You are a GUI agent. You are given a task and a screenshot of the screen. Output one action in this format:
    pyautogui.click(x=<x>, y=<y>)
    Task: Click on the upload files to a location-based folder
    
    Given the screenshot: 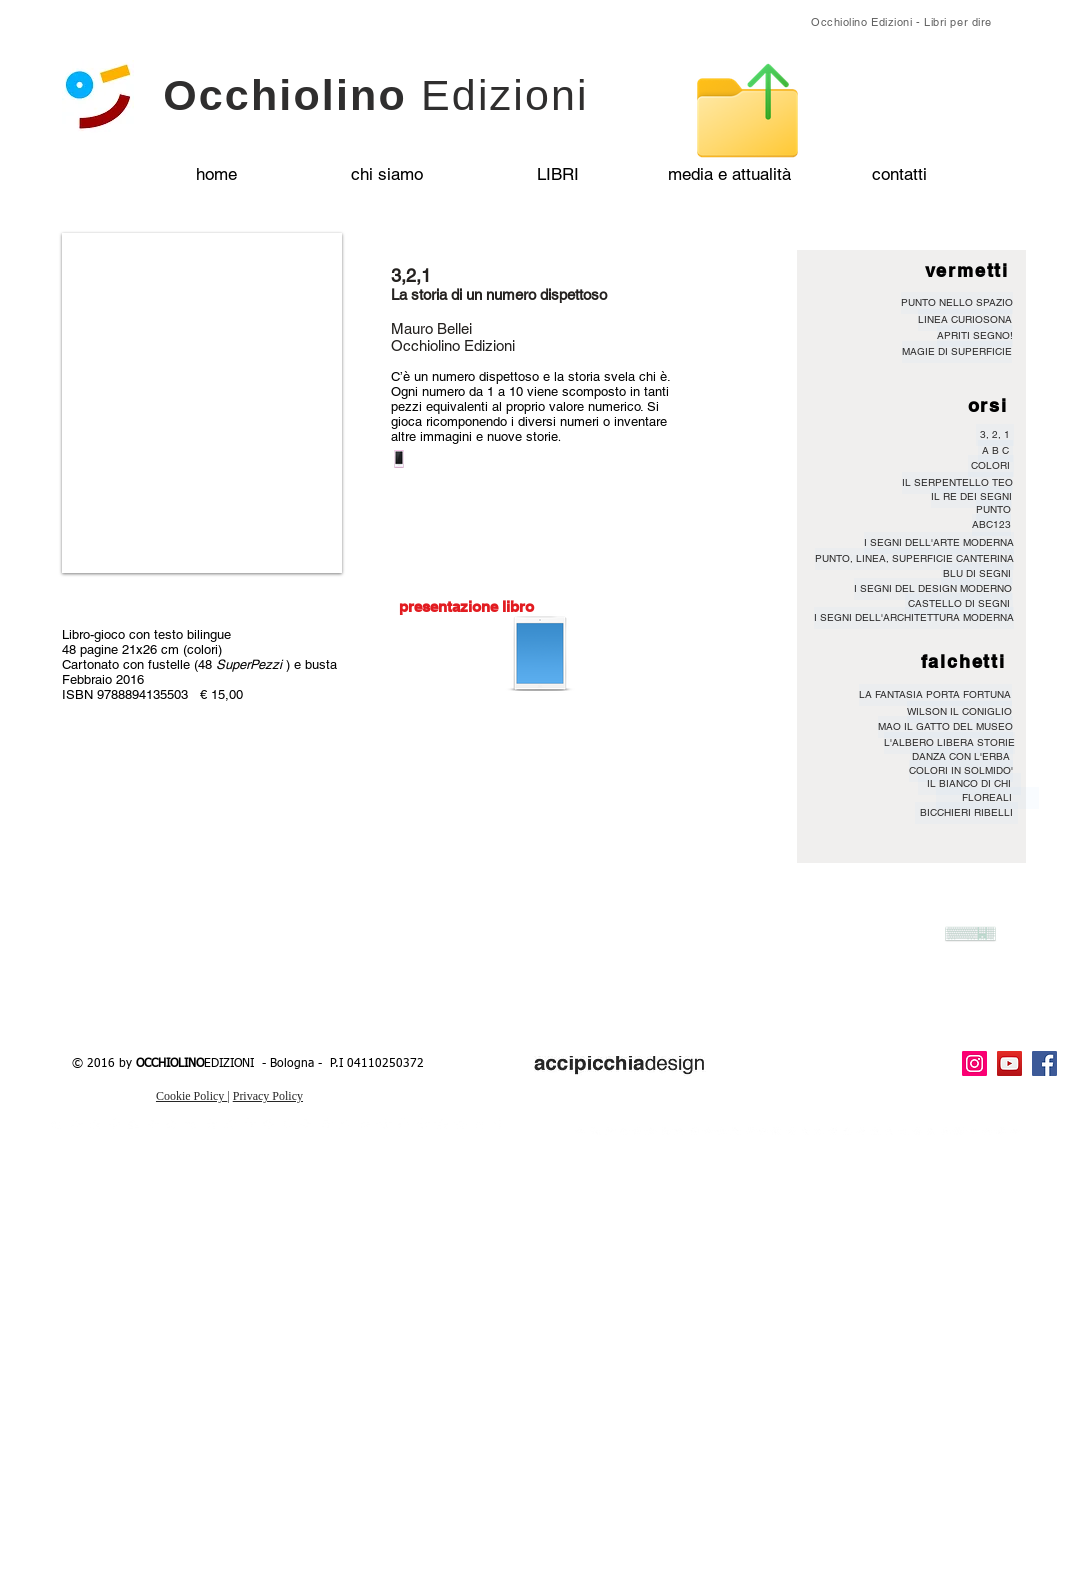 What is the action you would take?
    pyautogui.click(x=747, y=120)
    